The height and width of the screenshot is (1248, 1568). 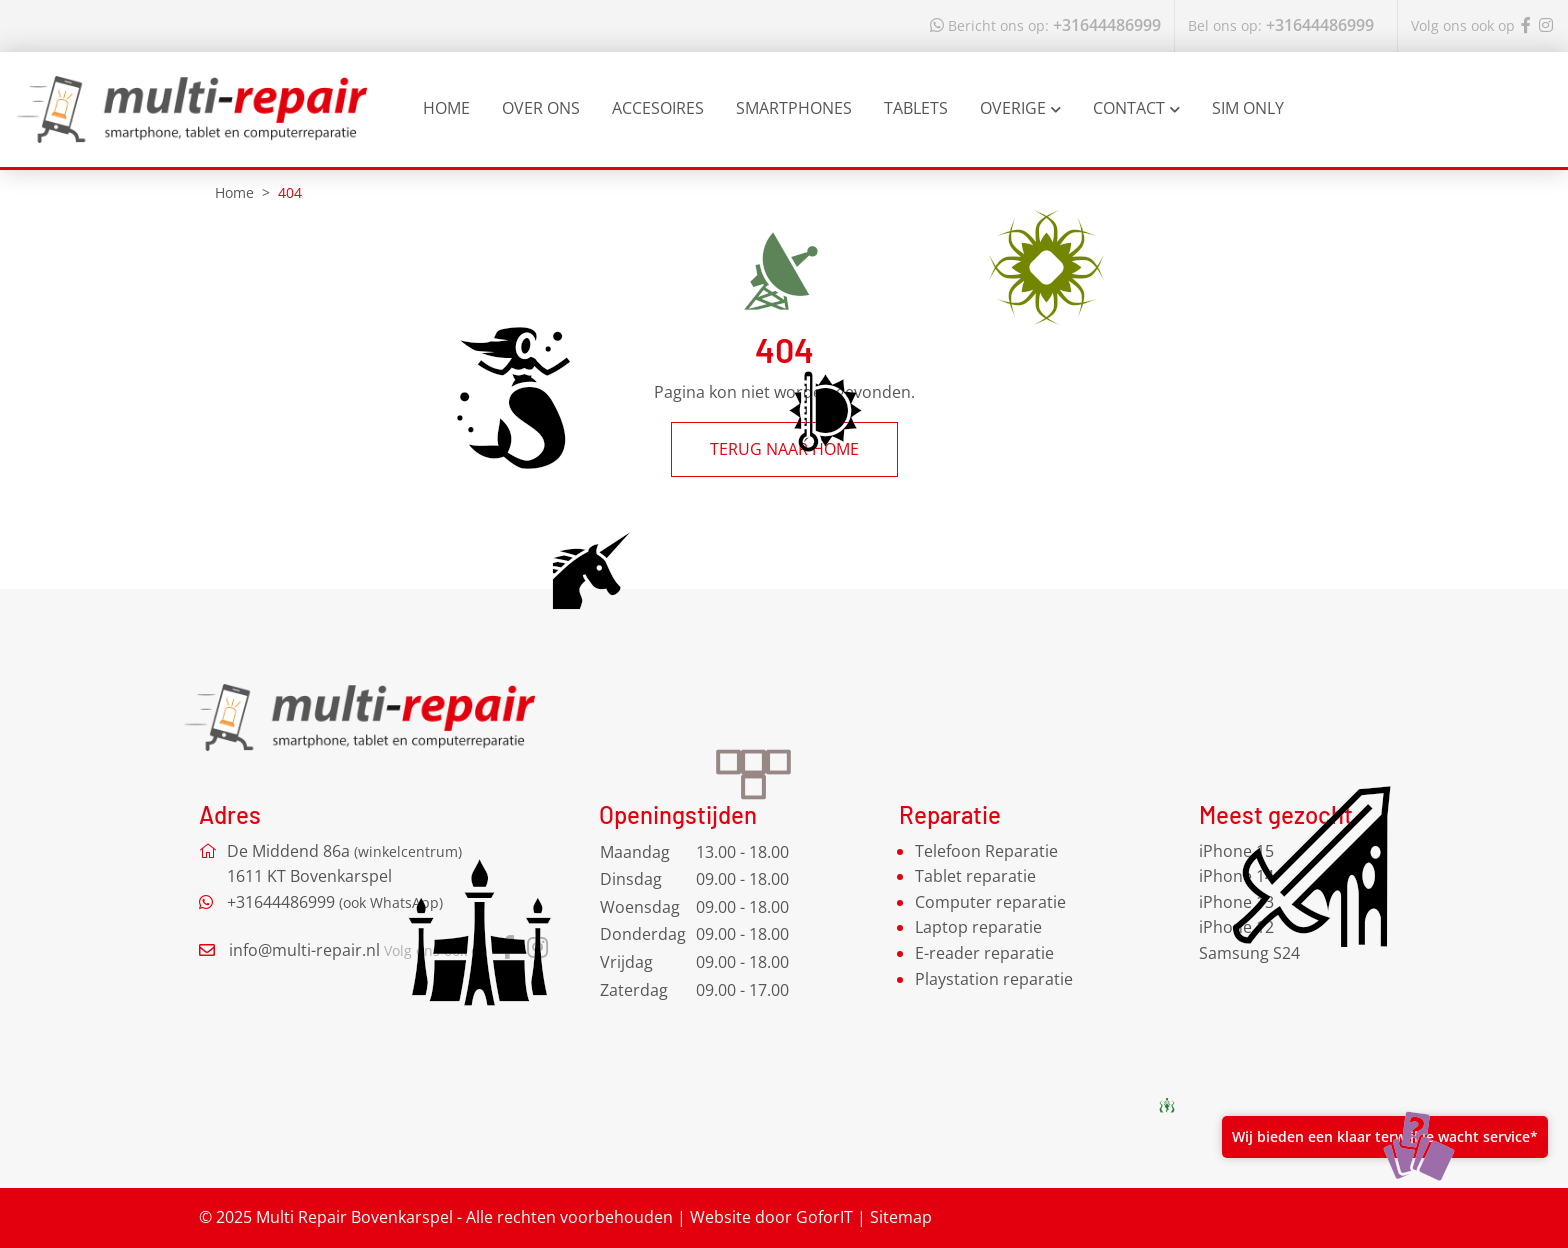 I want to click on access the castle or fortress location, so click(x=479, y=931).